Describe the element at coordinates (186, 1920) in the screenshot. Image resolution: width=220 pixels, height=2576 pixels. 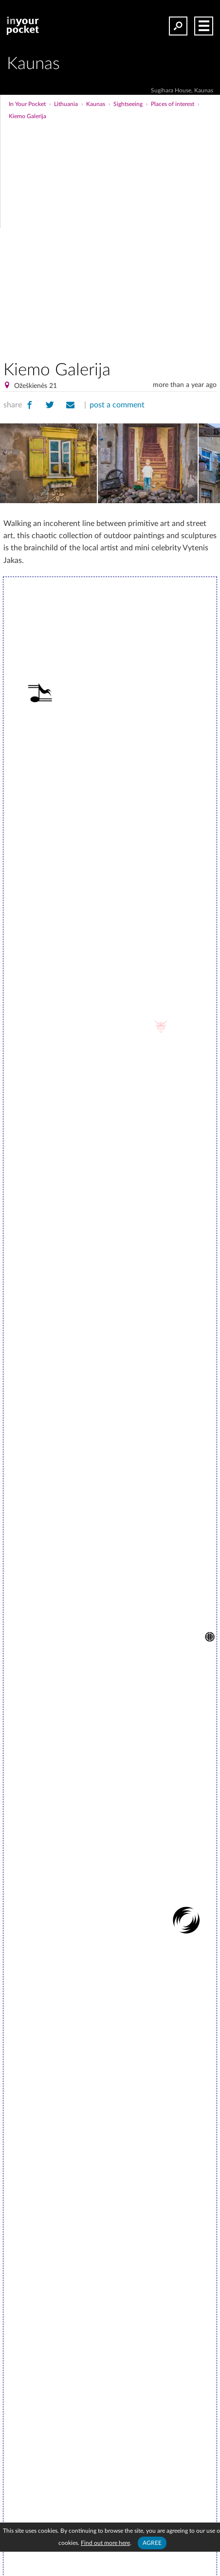
I see `indicates sound or audio resonance effect` at that location.